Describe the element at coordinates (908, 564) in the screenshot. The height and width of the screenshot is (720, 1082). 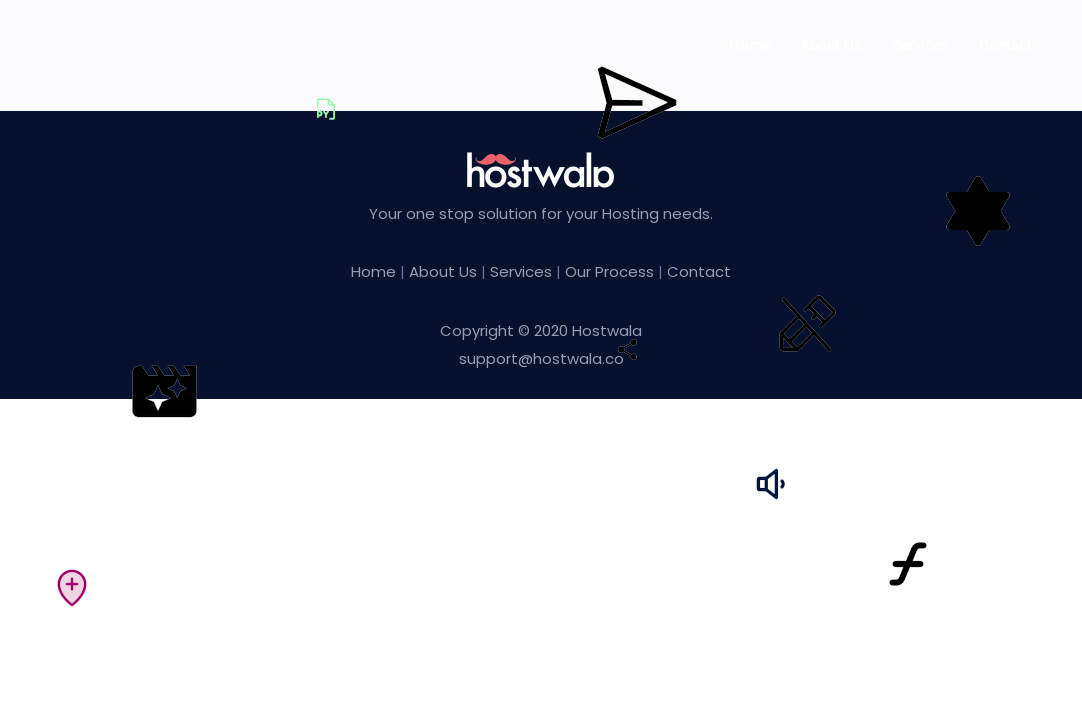
I see `indicates florin or dutch guilder currency` at that location.